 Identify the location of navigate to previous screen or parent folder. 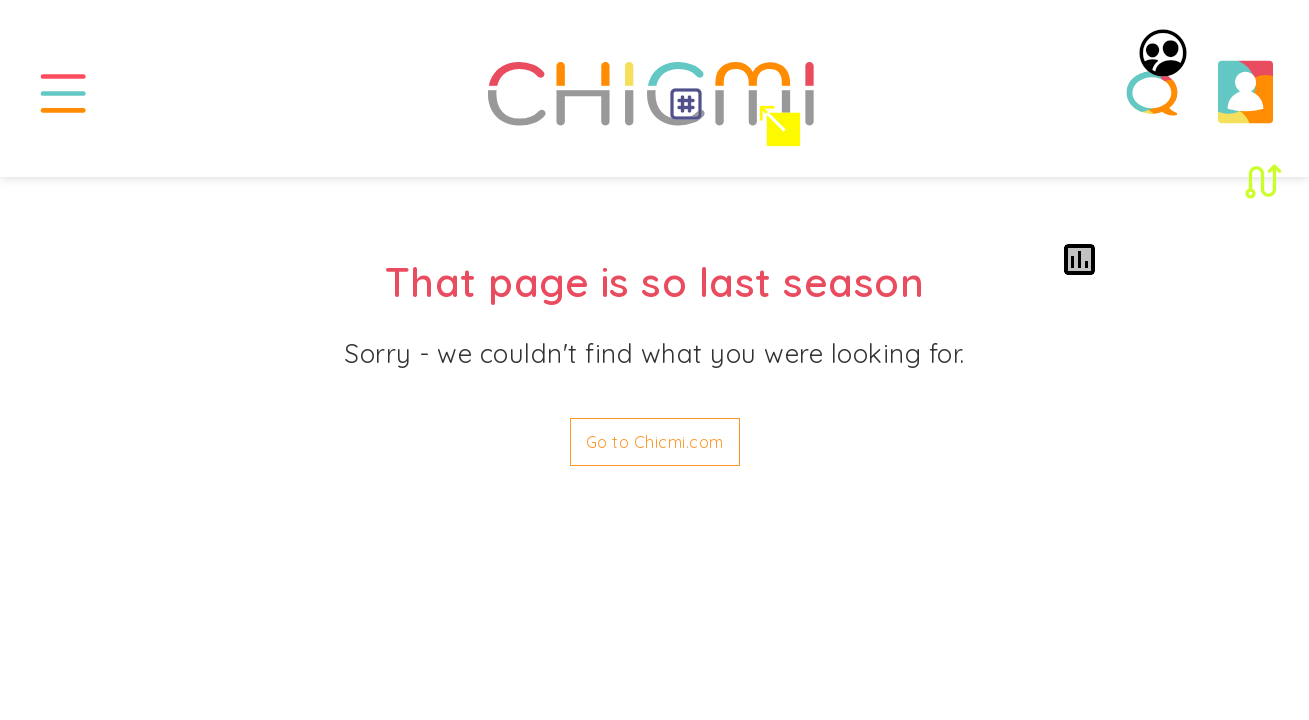
(780, 126).